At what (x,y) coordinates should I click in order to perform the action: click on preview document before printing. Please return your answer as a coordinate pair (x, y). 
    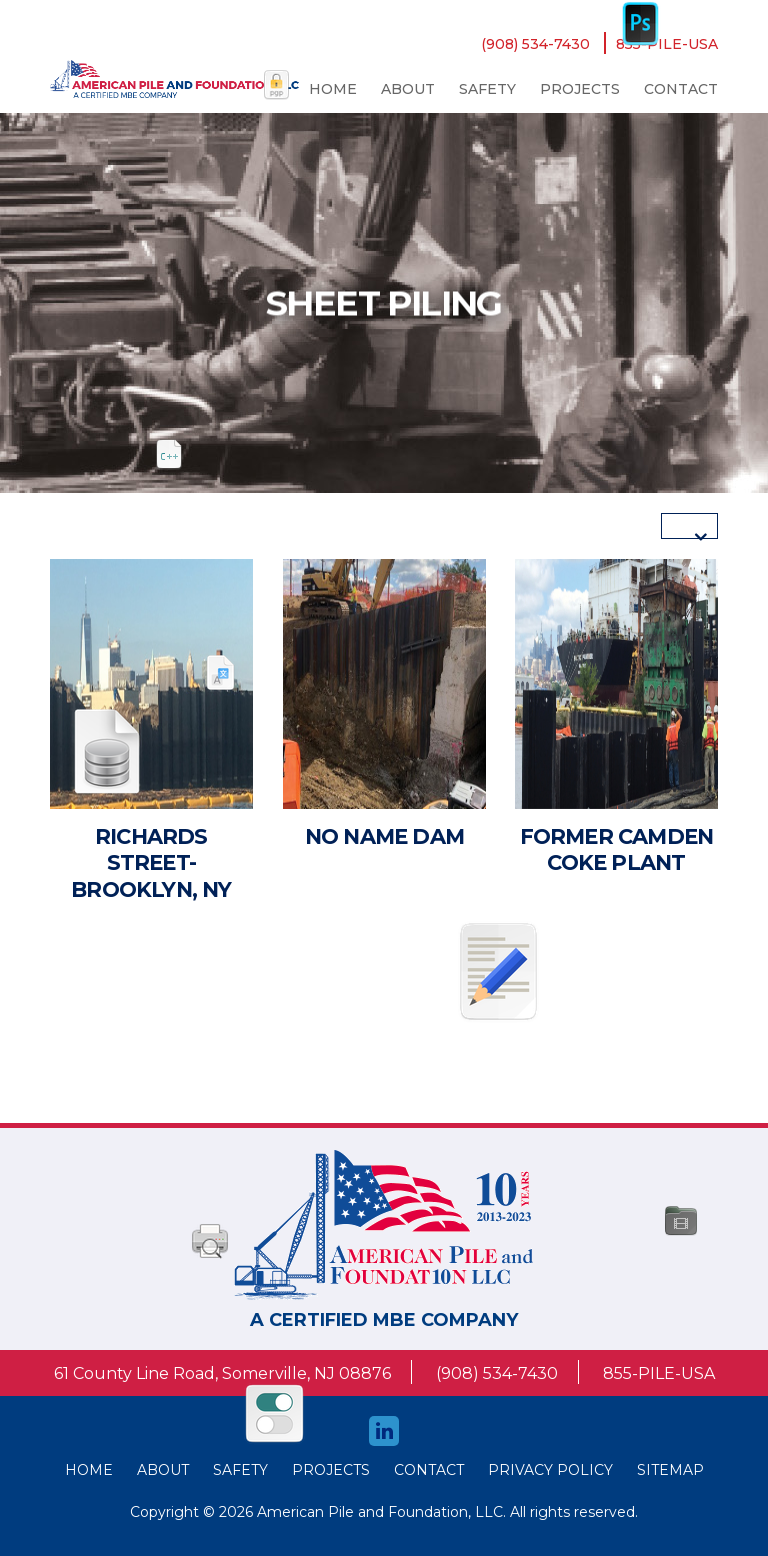
    Looking at the image, I should click on (210, 1241).